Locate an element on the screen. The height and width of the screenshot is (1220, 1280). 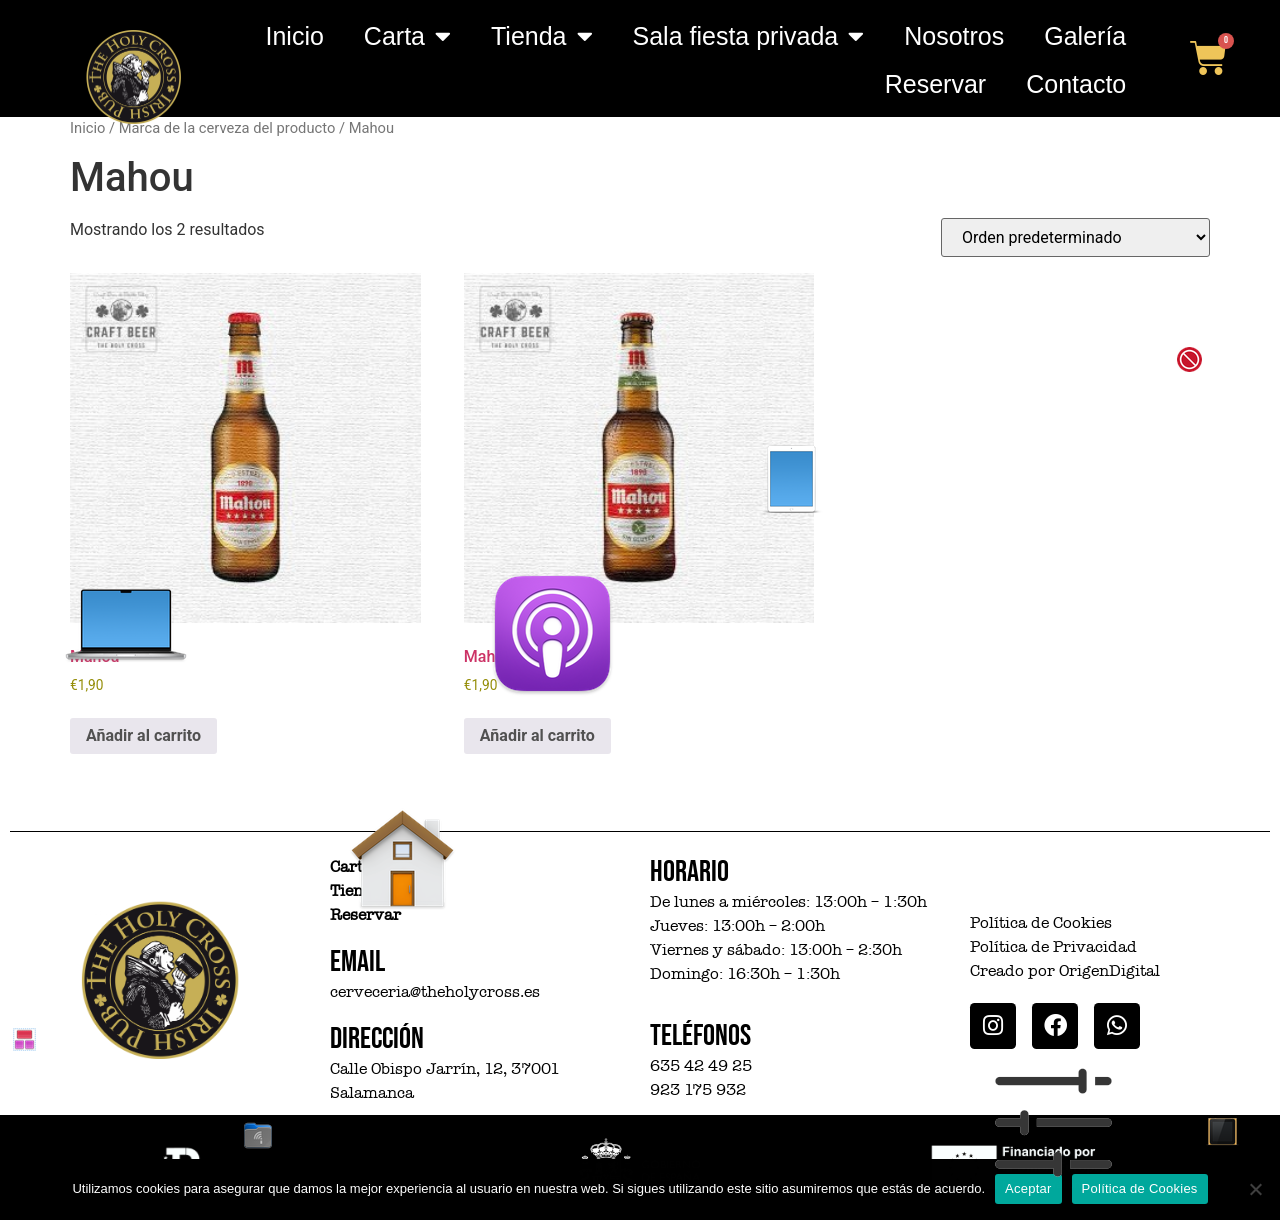
open insync cloud sync folder is located at coordinates (258, 1135).